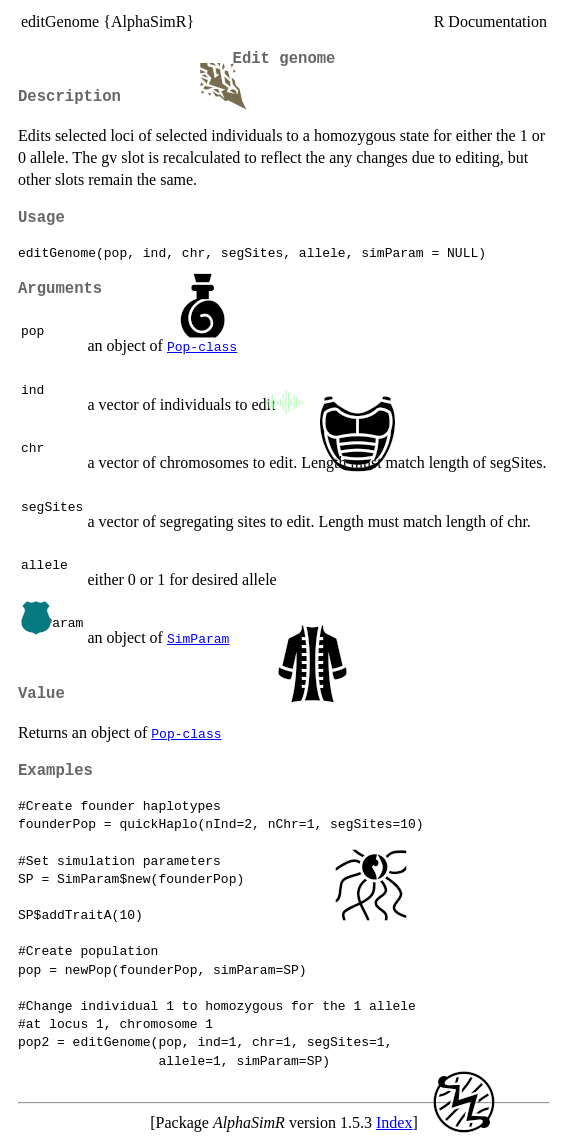 The width and height of the screenshot is (568, 1142). I want to click on select ice spear ability or spell, so click(223, 86).